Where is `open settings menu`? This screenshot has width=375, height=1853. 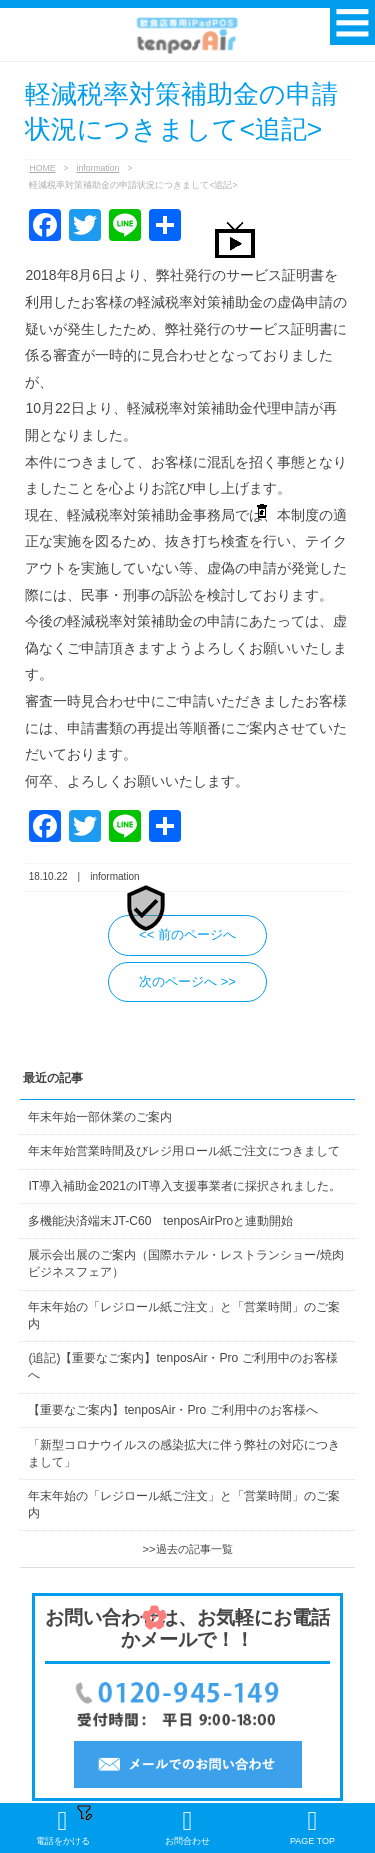 open settings menu is located at coordinates (154, 1617).